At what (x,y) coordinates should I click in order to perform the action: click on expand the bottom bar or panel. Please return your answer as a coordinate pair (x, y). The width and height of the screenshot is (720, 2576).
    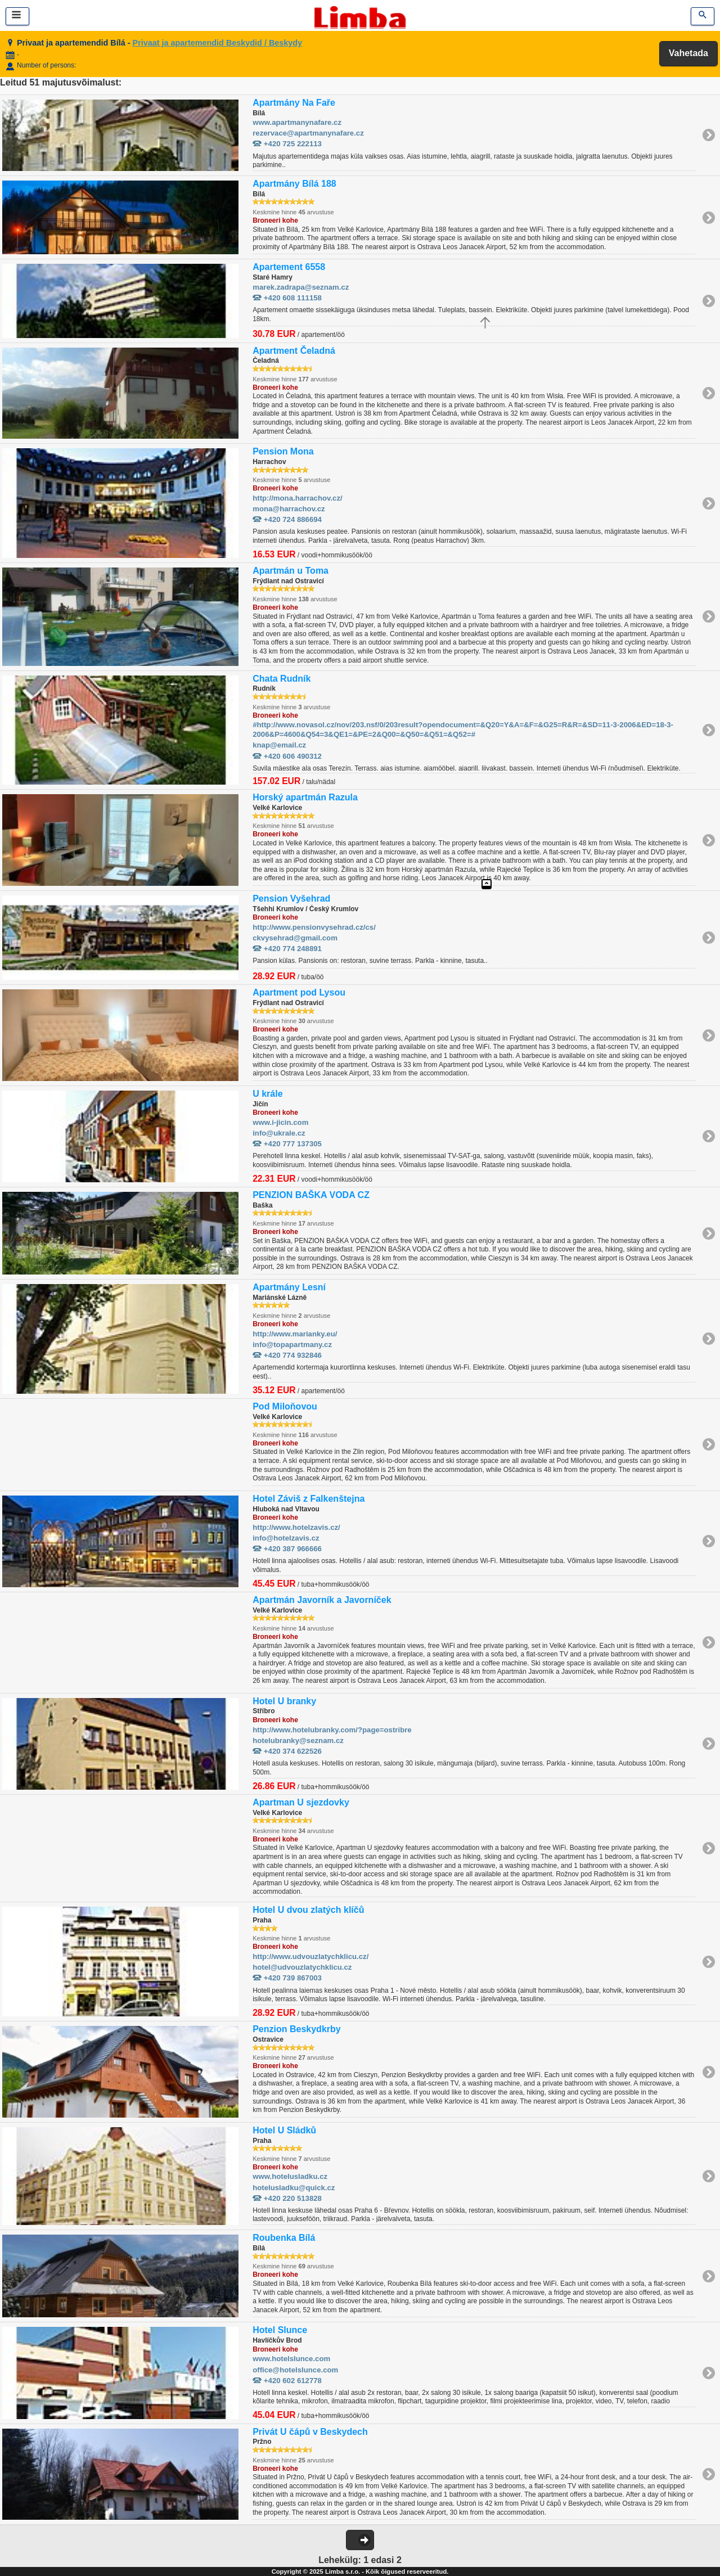
    Looking at the image, I should click on (487, 884).